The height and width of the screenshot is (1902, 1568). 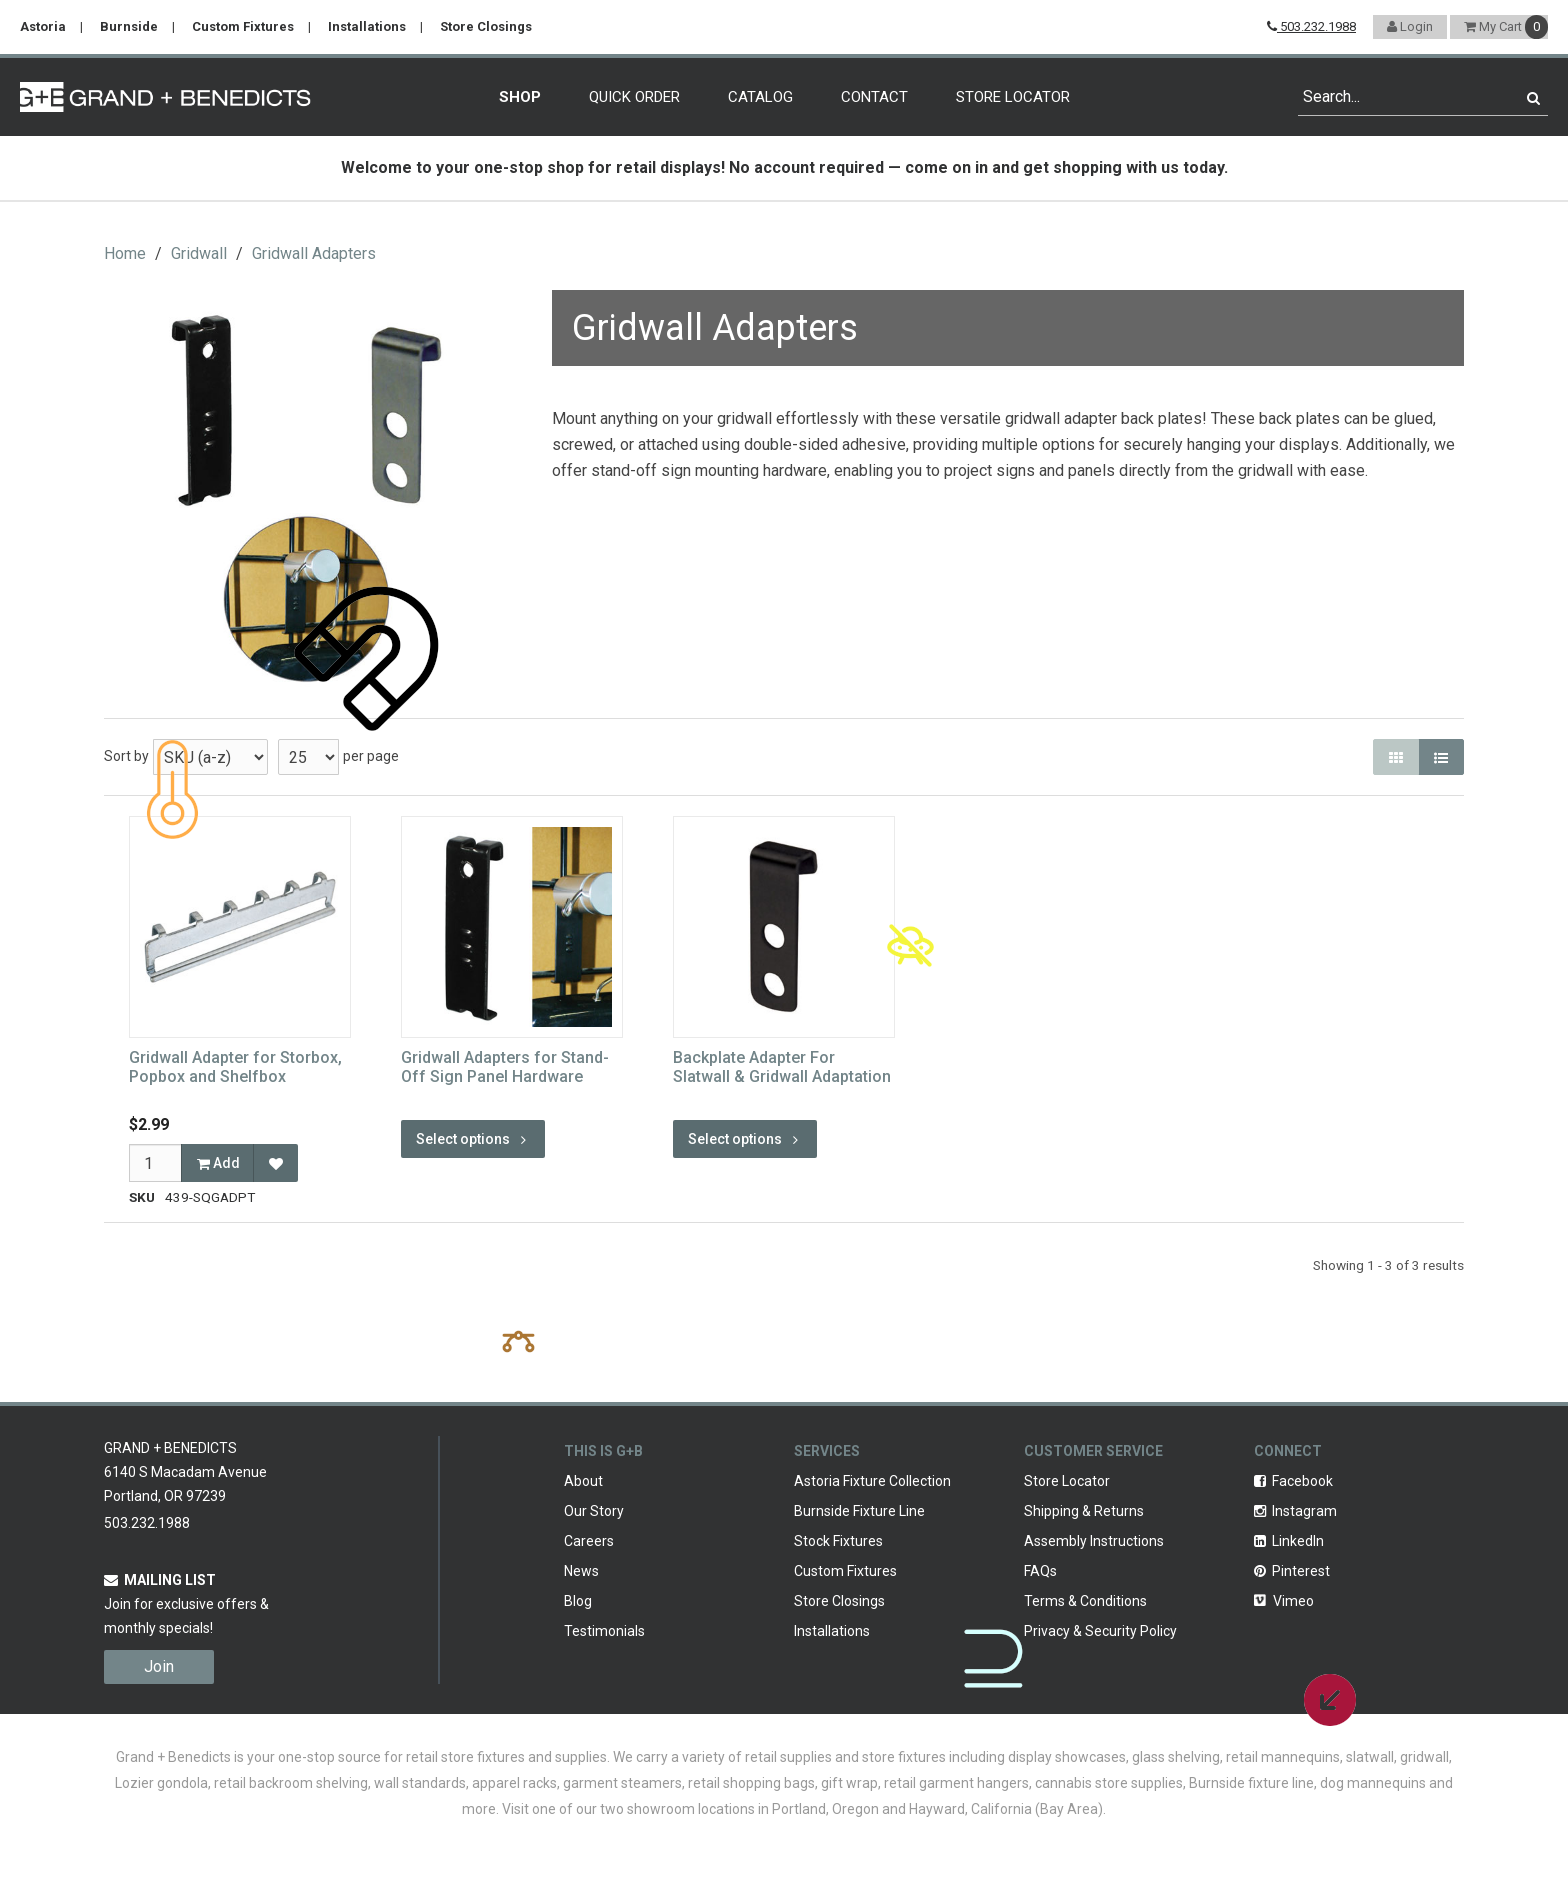 What do you see at coordinates (992, 1660) in the screenshot?
I see `indicates a superset mathematical relationship` at bounding box center [992, 1660].